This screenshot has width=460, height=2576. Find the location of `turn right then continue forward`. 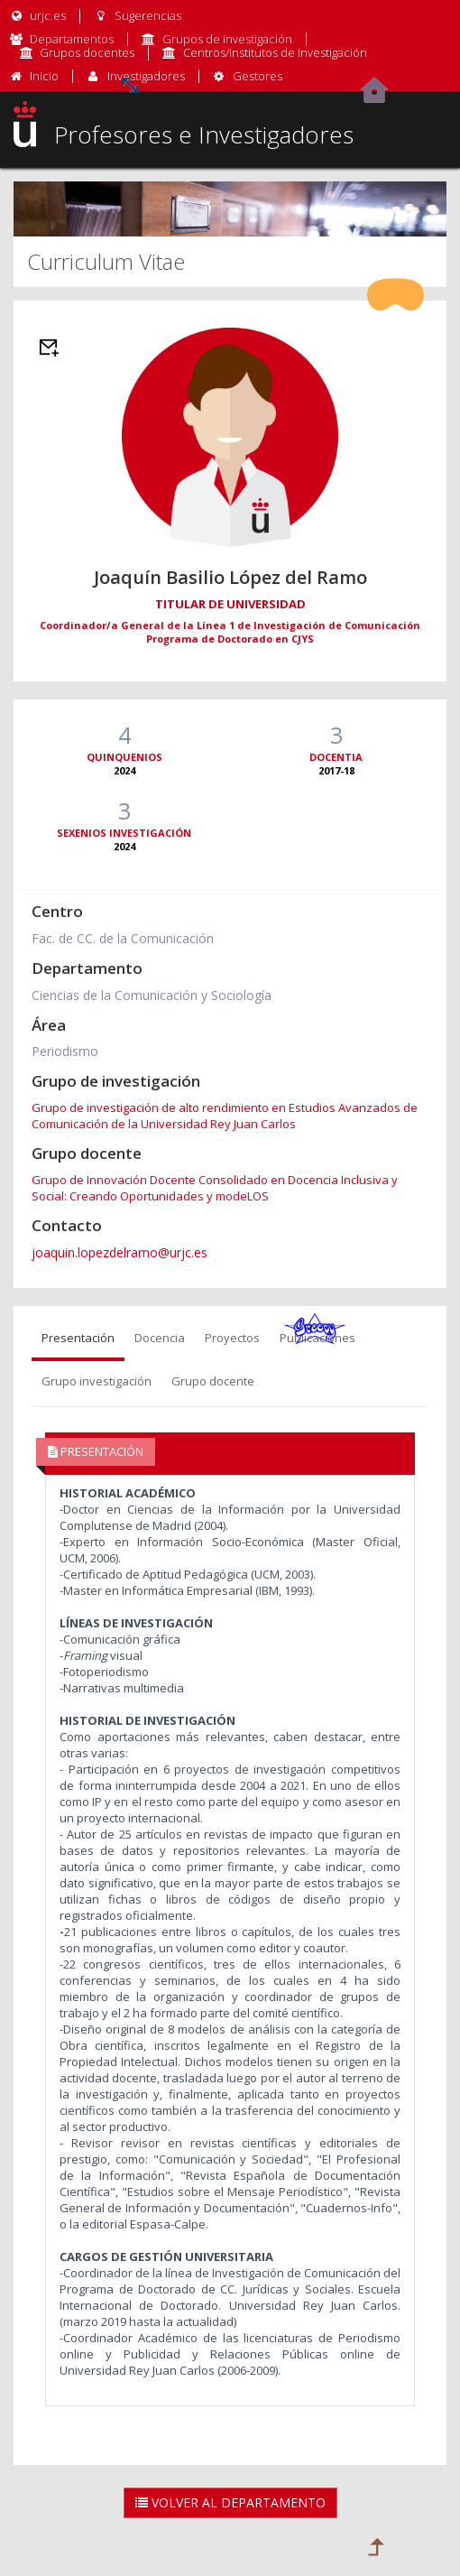

turn right then continue forward is located at coordinates (376, 2548).